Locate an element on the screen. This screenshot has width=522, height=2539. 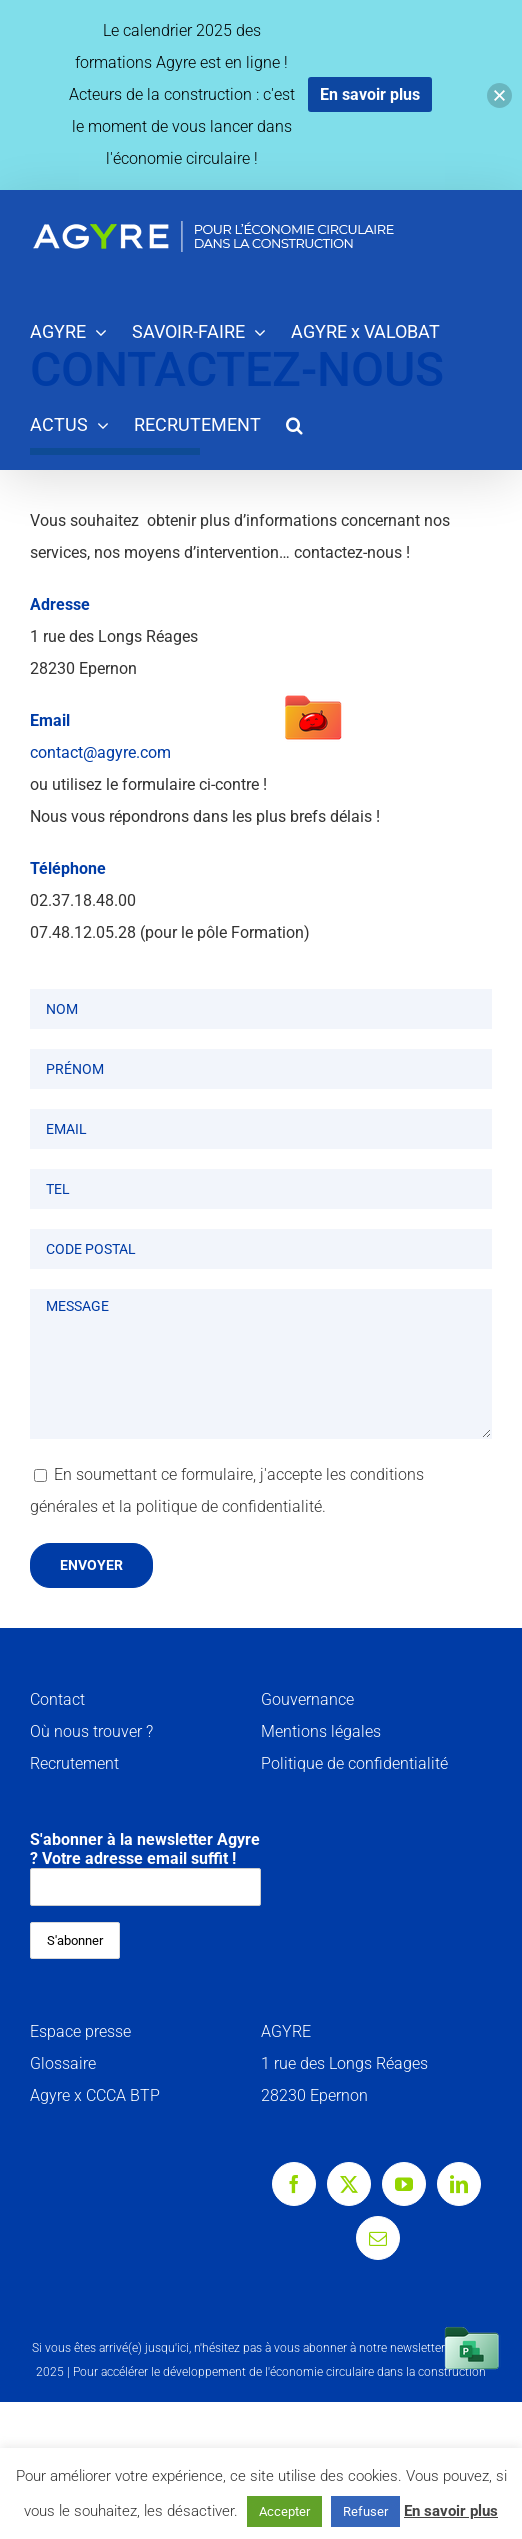
open microsoft project files folder is located at coordinates (471, 2349).